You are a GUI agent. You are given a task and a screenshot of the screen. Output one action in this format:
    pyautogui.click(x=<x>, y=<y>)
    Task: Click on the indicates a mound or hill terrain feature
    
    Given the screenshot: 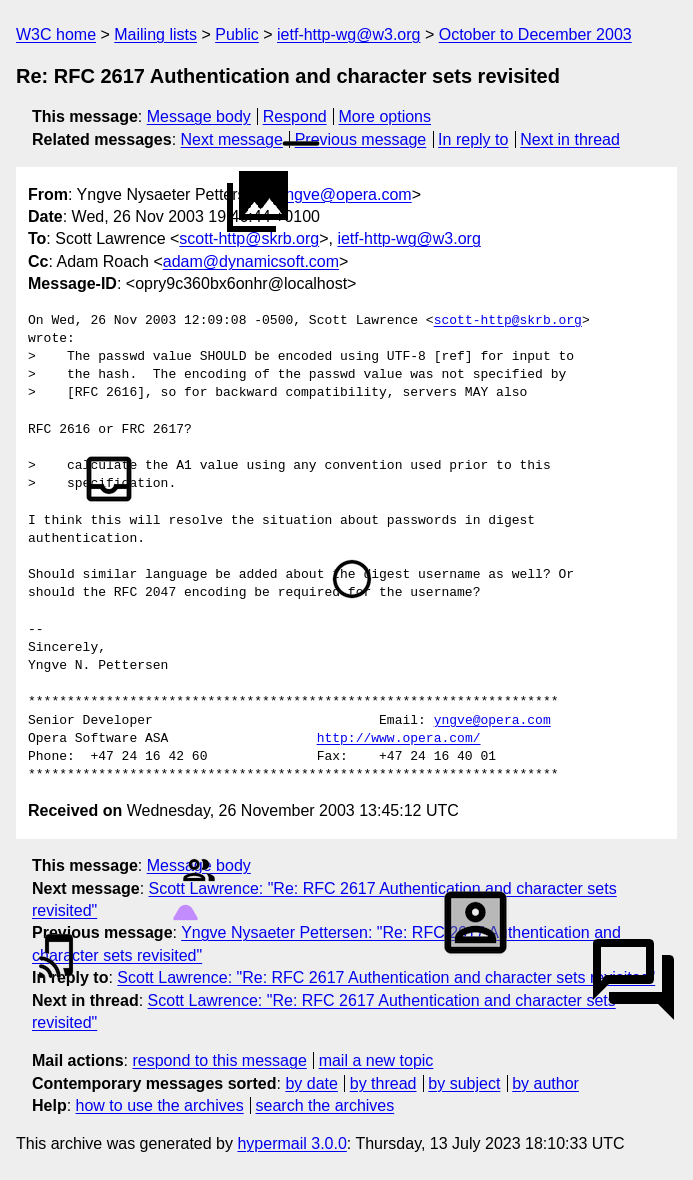 What is the action you would take?
    pyautogui.click(x=185, y=912)
    